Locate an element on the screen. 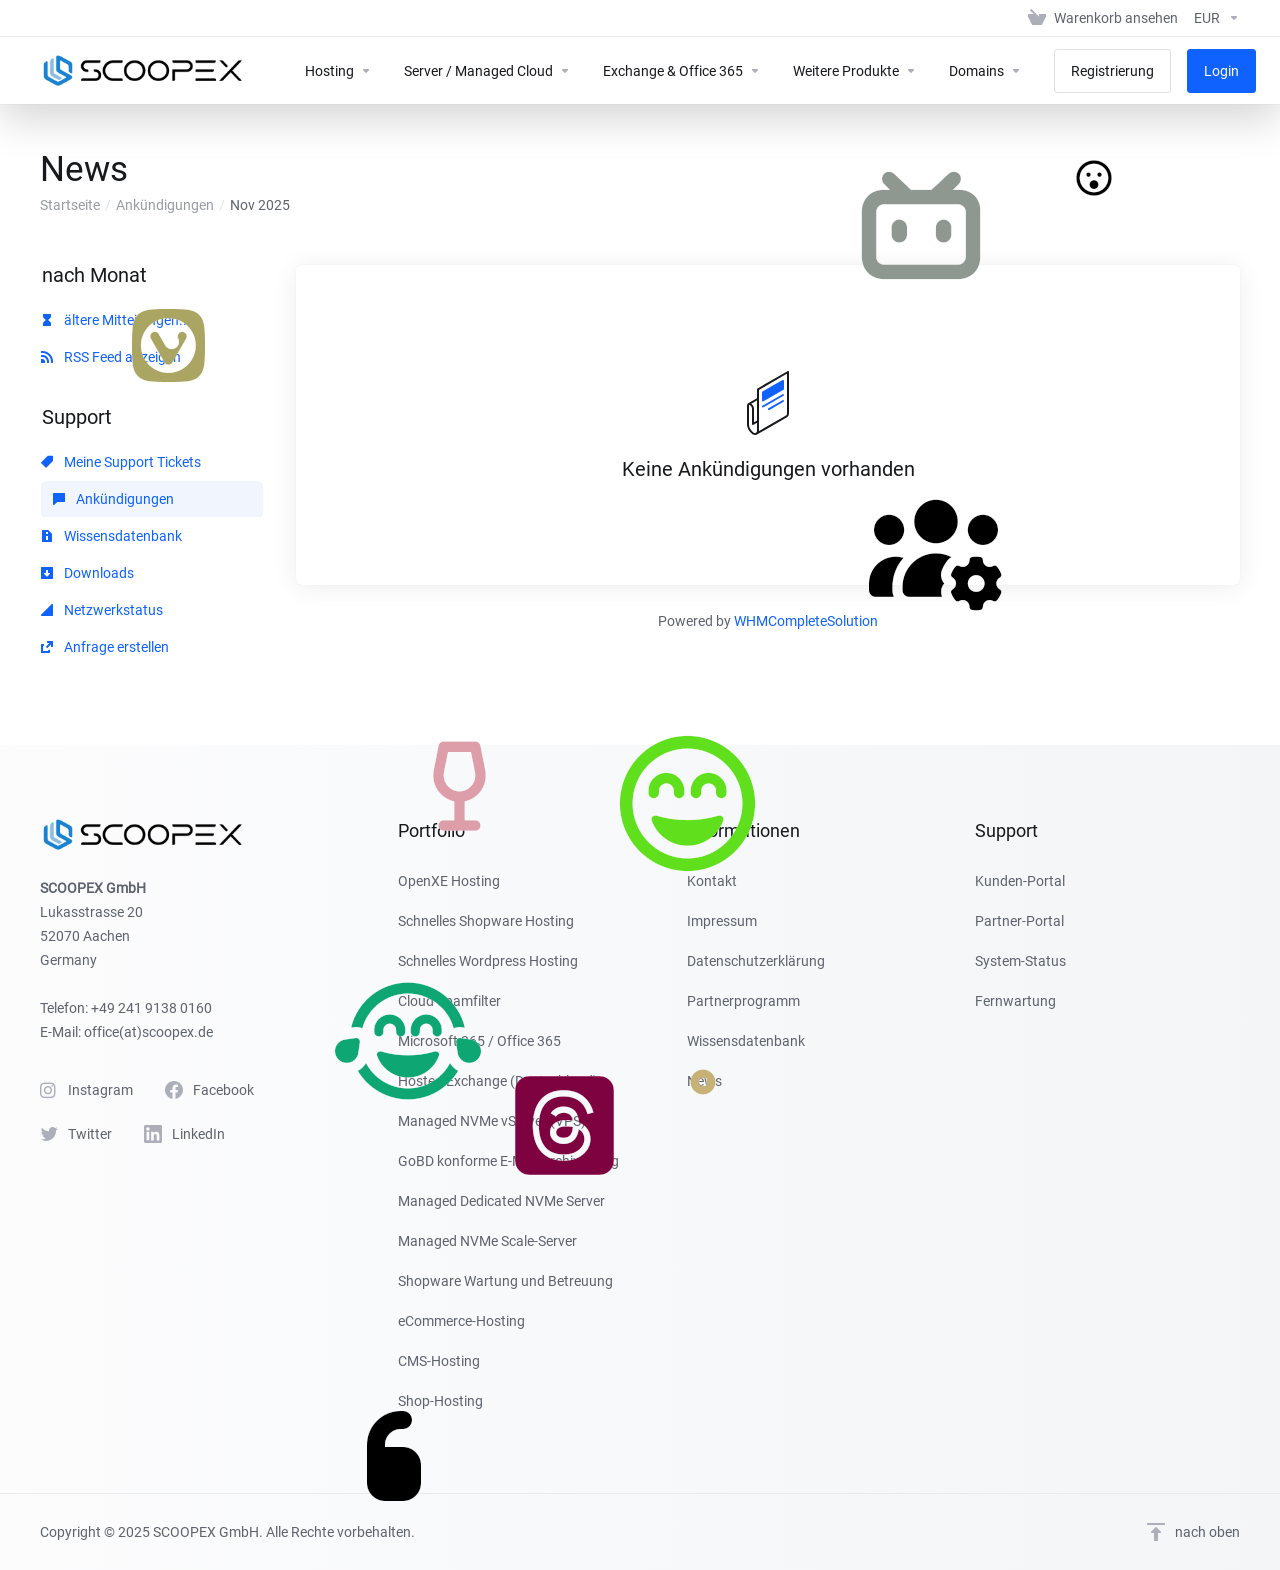 Image resolution: width=1280 pixels, height=1570 pixels. browse wine or beverage options is located at coordinates (459, 783).